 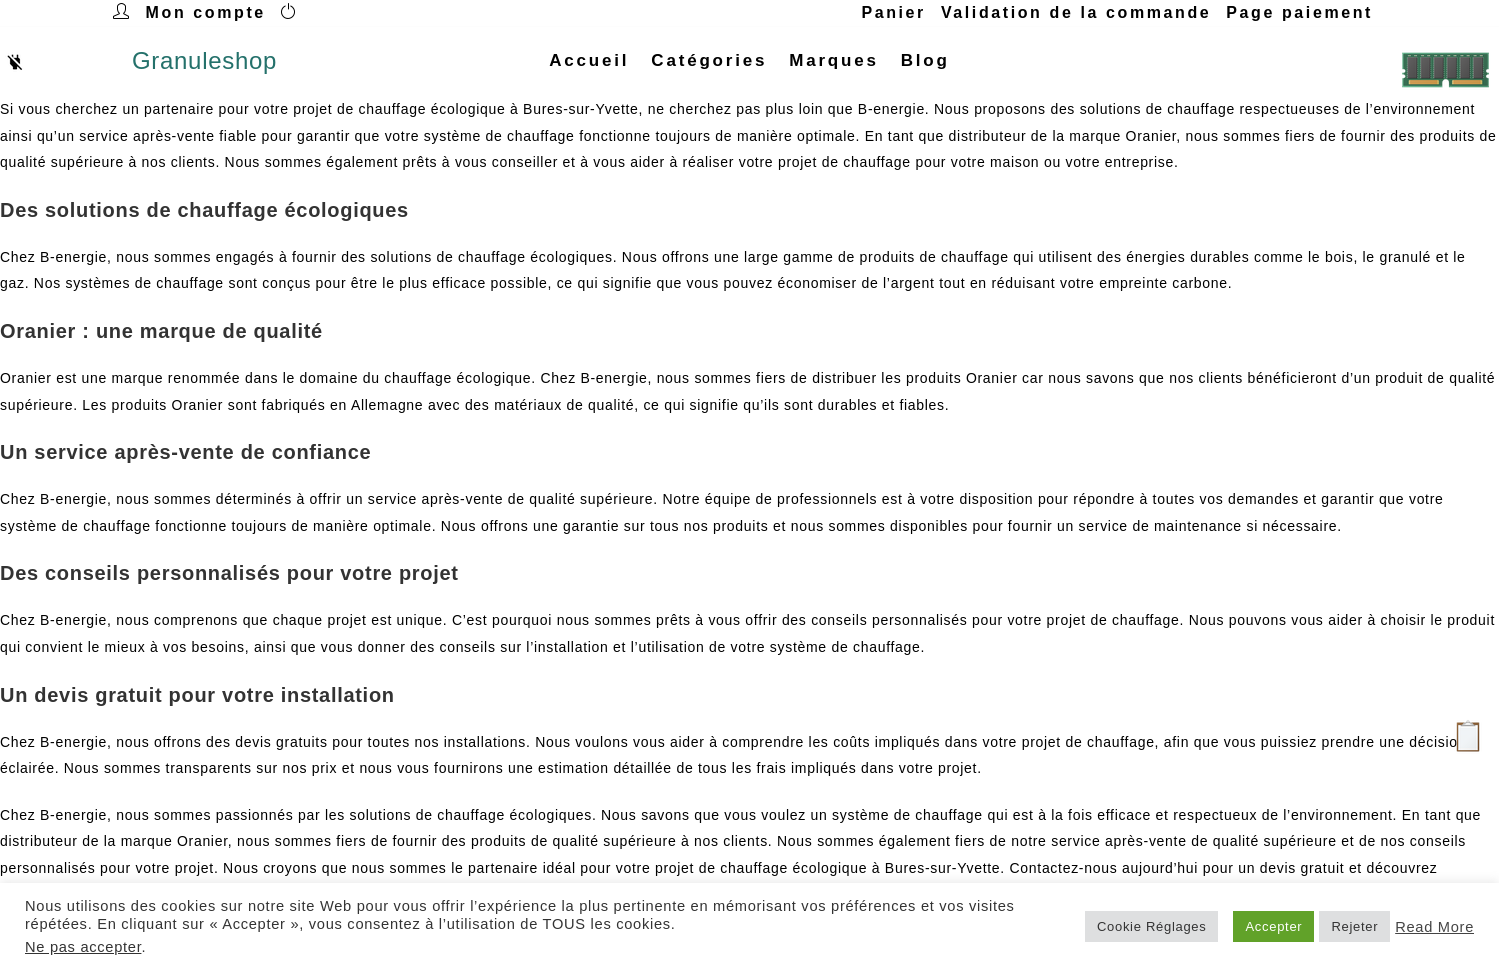 I want to click on view system memory information, so click(x=1445, y=71).